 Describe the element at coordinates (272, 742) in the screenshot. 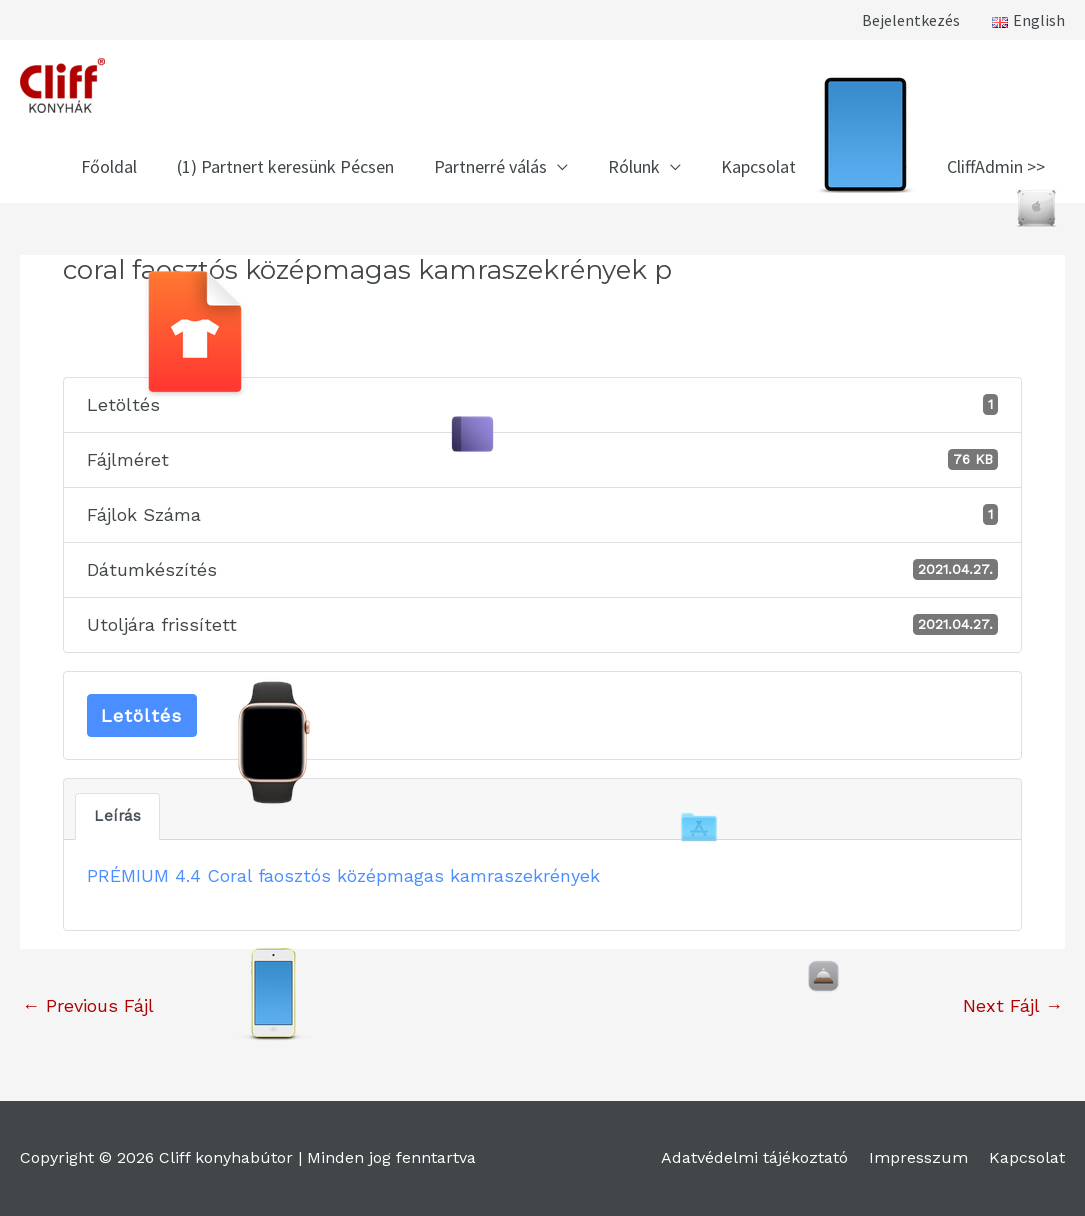

I see `apple watch se device icon` at that location.